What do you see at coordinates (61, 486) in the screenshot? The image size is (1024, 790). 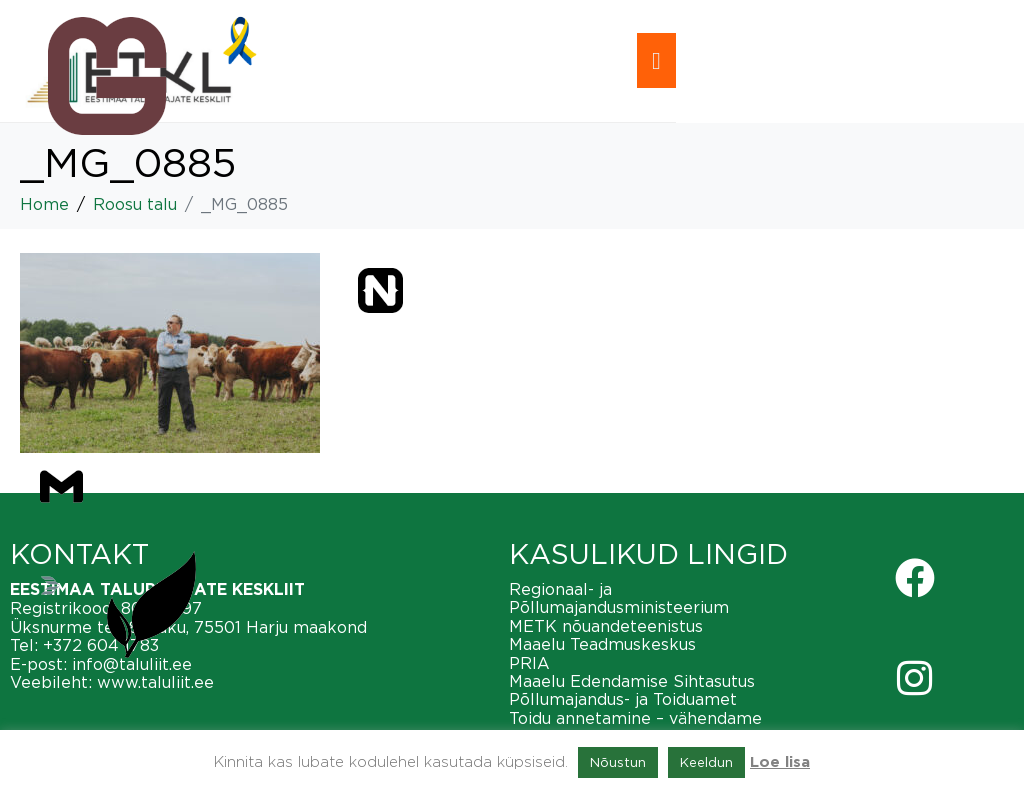 I see `open Gmail app` at bounding box center [61, 486].